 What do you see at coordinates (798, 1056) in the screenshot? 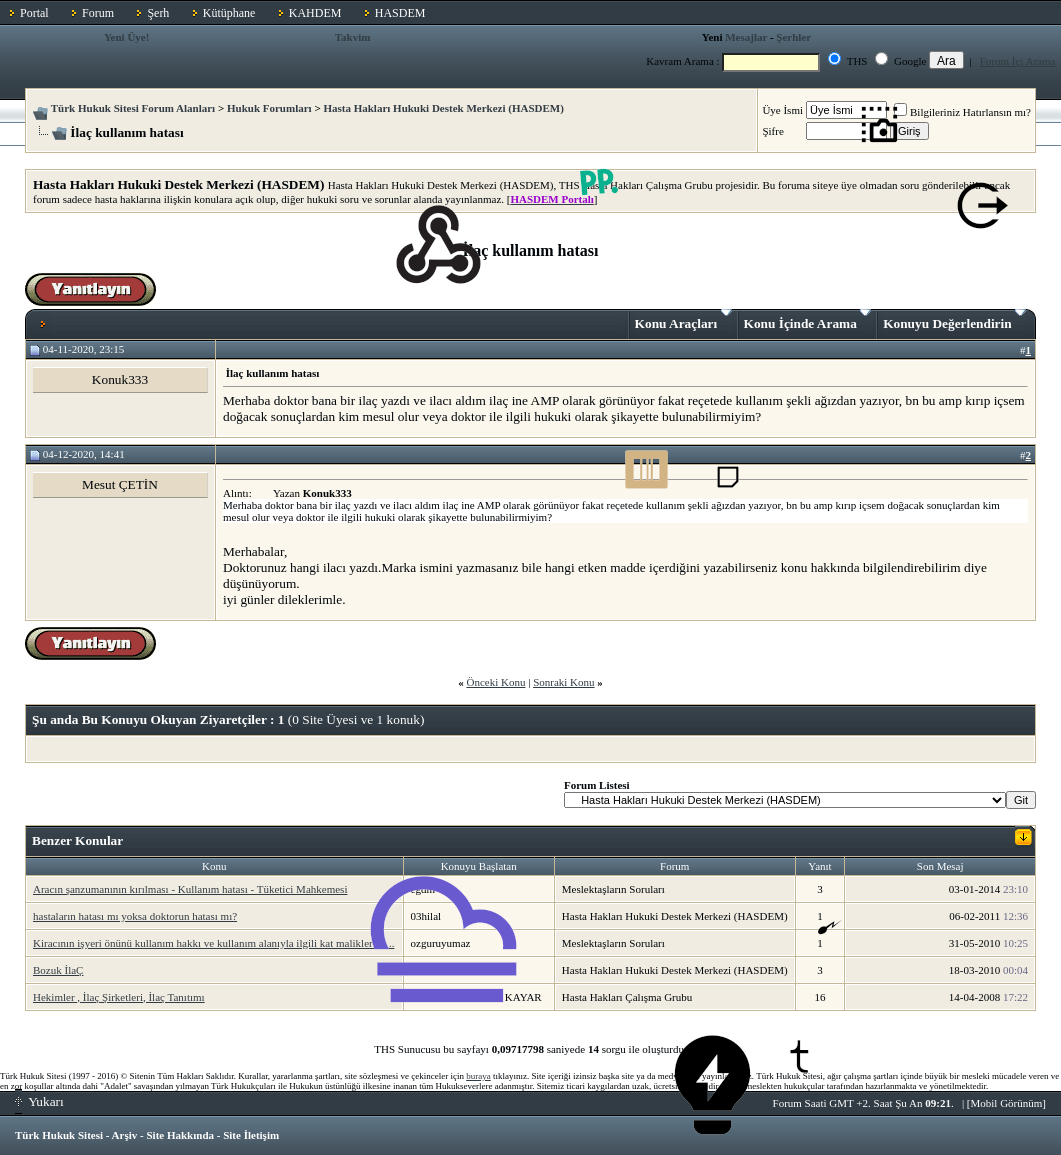
I see `open tumblr app` at bounding box center [798, 1056].